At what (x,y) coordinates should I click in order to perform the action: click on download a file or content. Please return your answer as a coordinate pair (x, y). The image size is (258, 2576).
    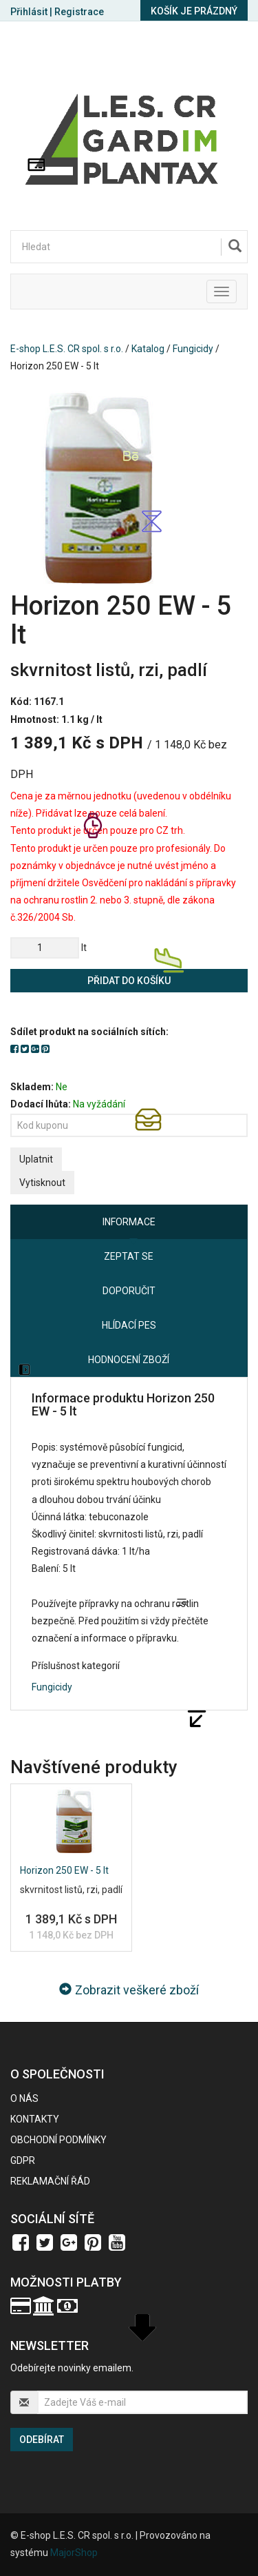
    Looking at the image, I should click on (142, 2327).